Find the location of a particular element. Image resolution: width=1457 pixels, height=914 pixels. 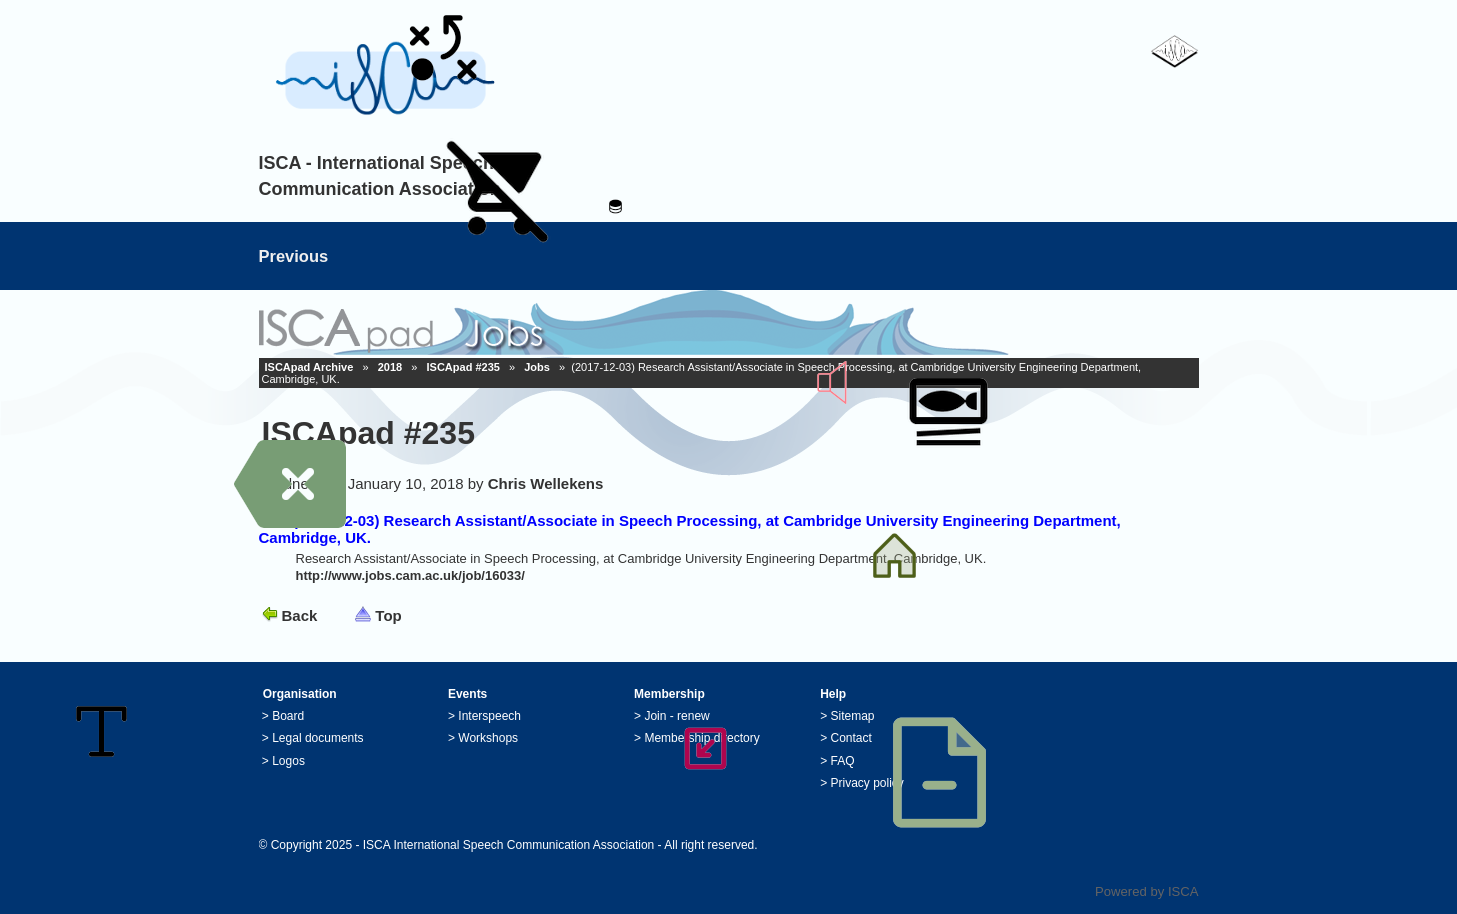

remove a file from selection is located at coordinates (939, 772).